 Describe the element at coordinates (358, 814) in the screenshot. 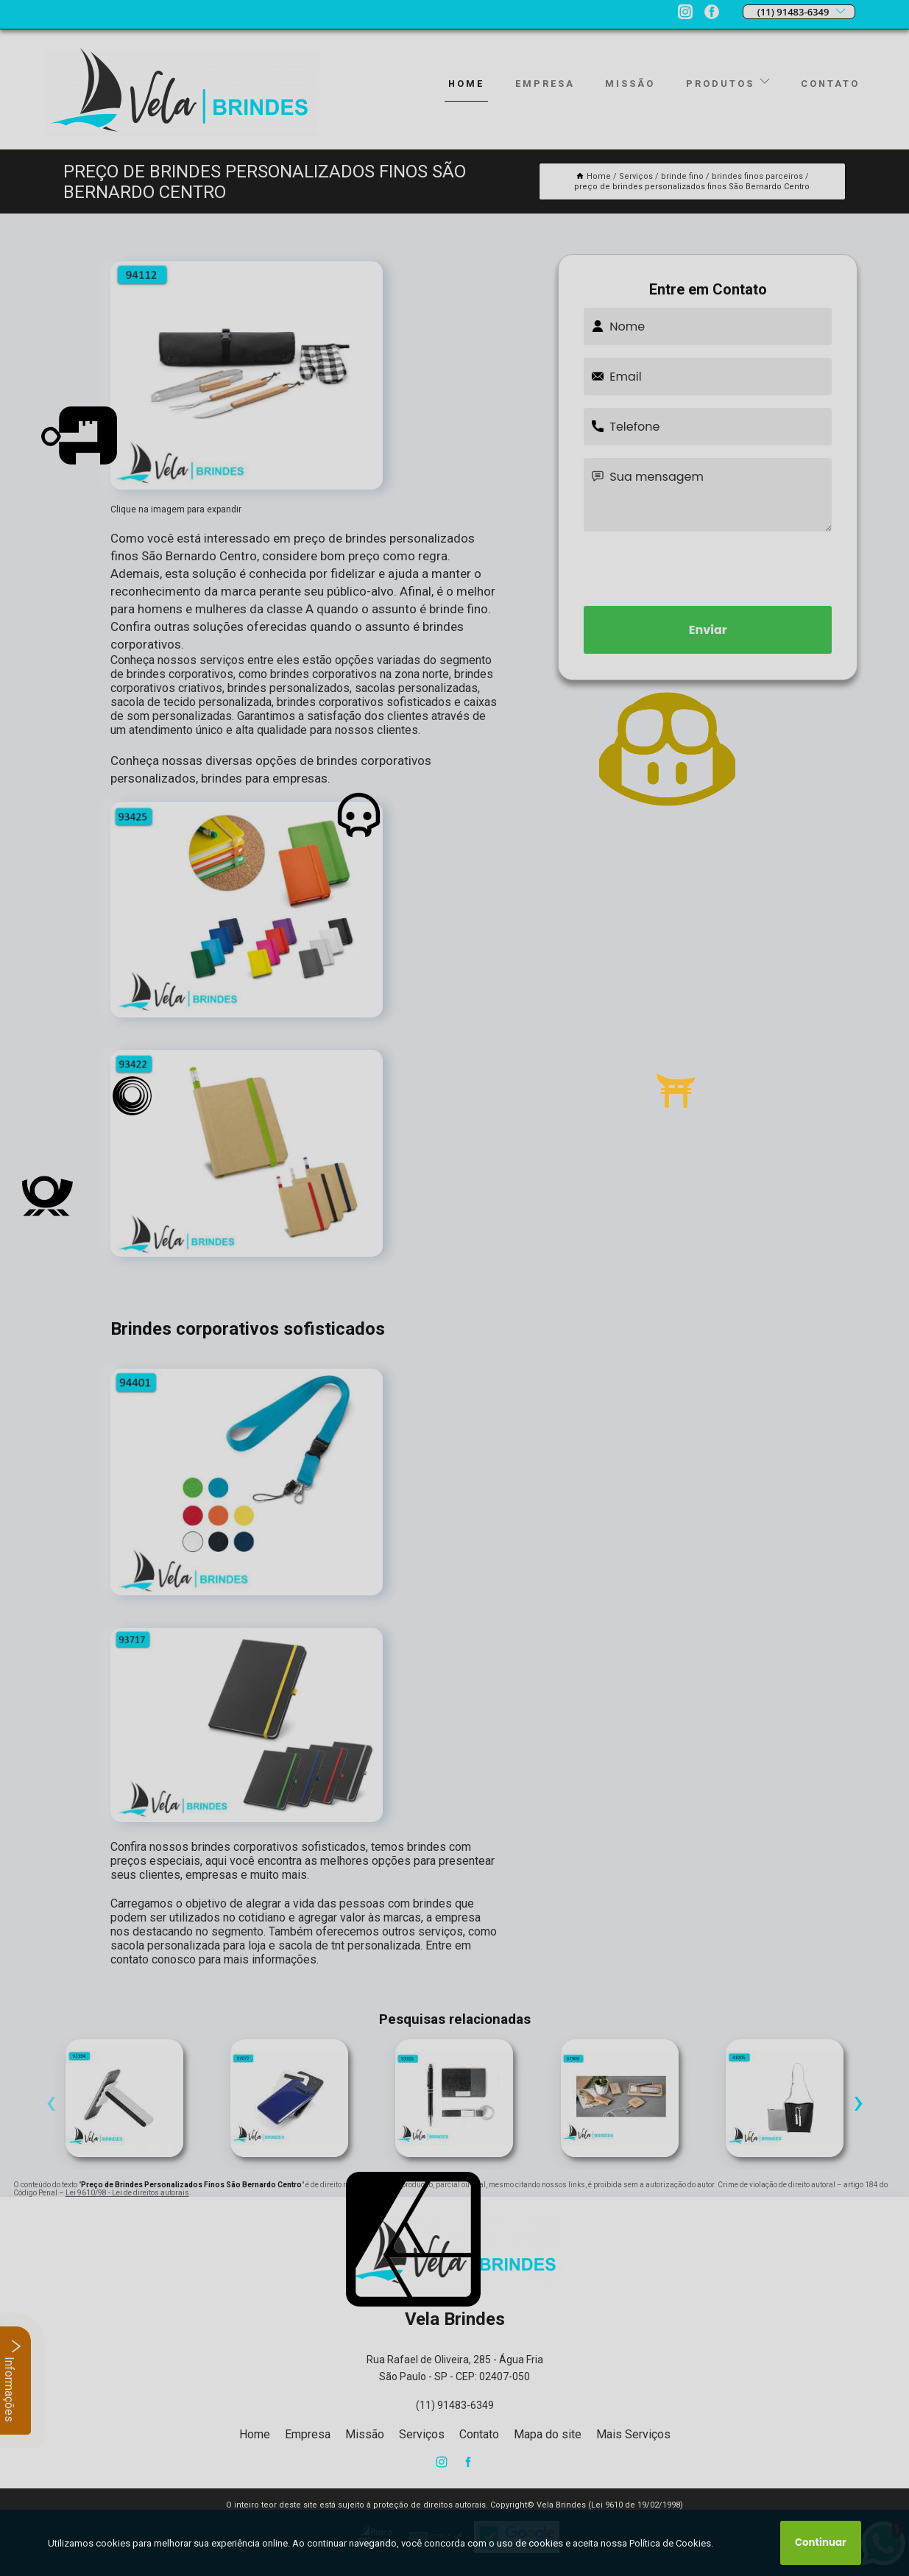

I see `indicates dangerous or hazardous content` at that location.